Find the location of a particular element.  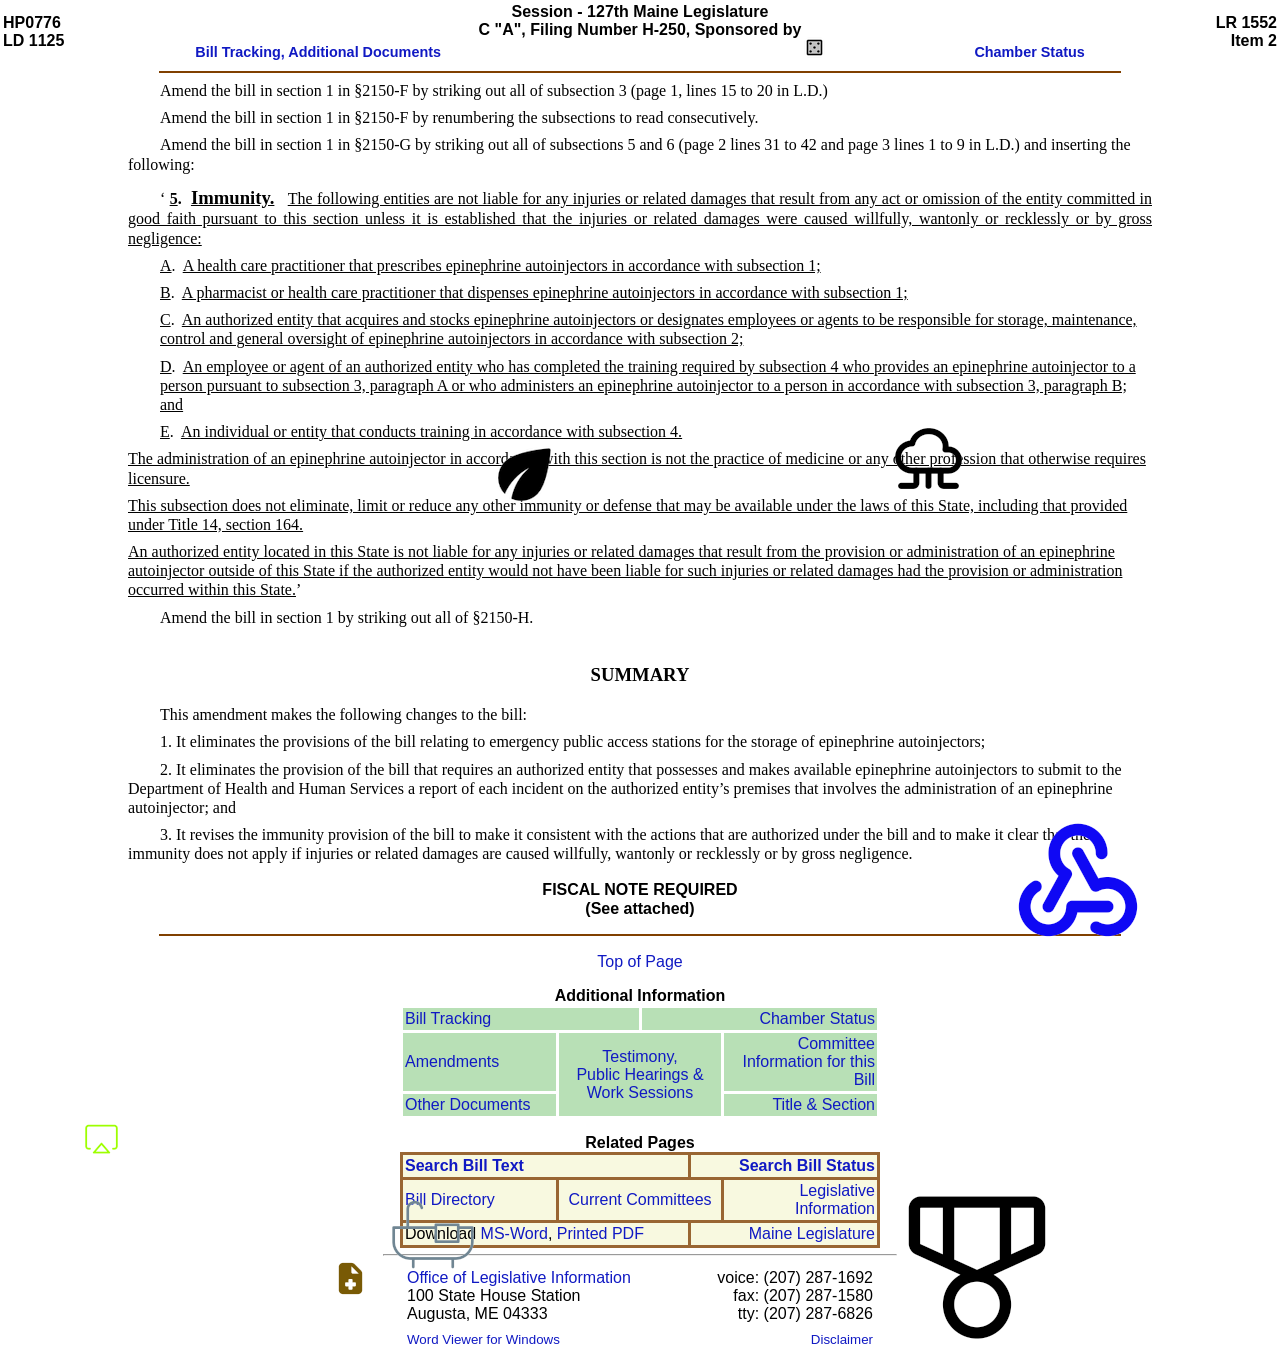

indicates eco-friendly or sustainable mode is located at coordinates (524, 474).